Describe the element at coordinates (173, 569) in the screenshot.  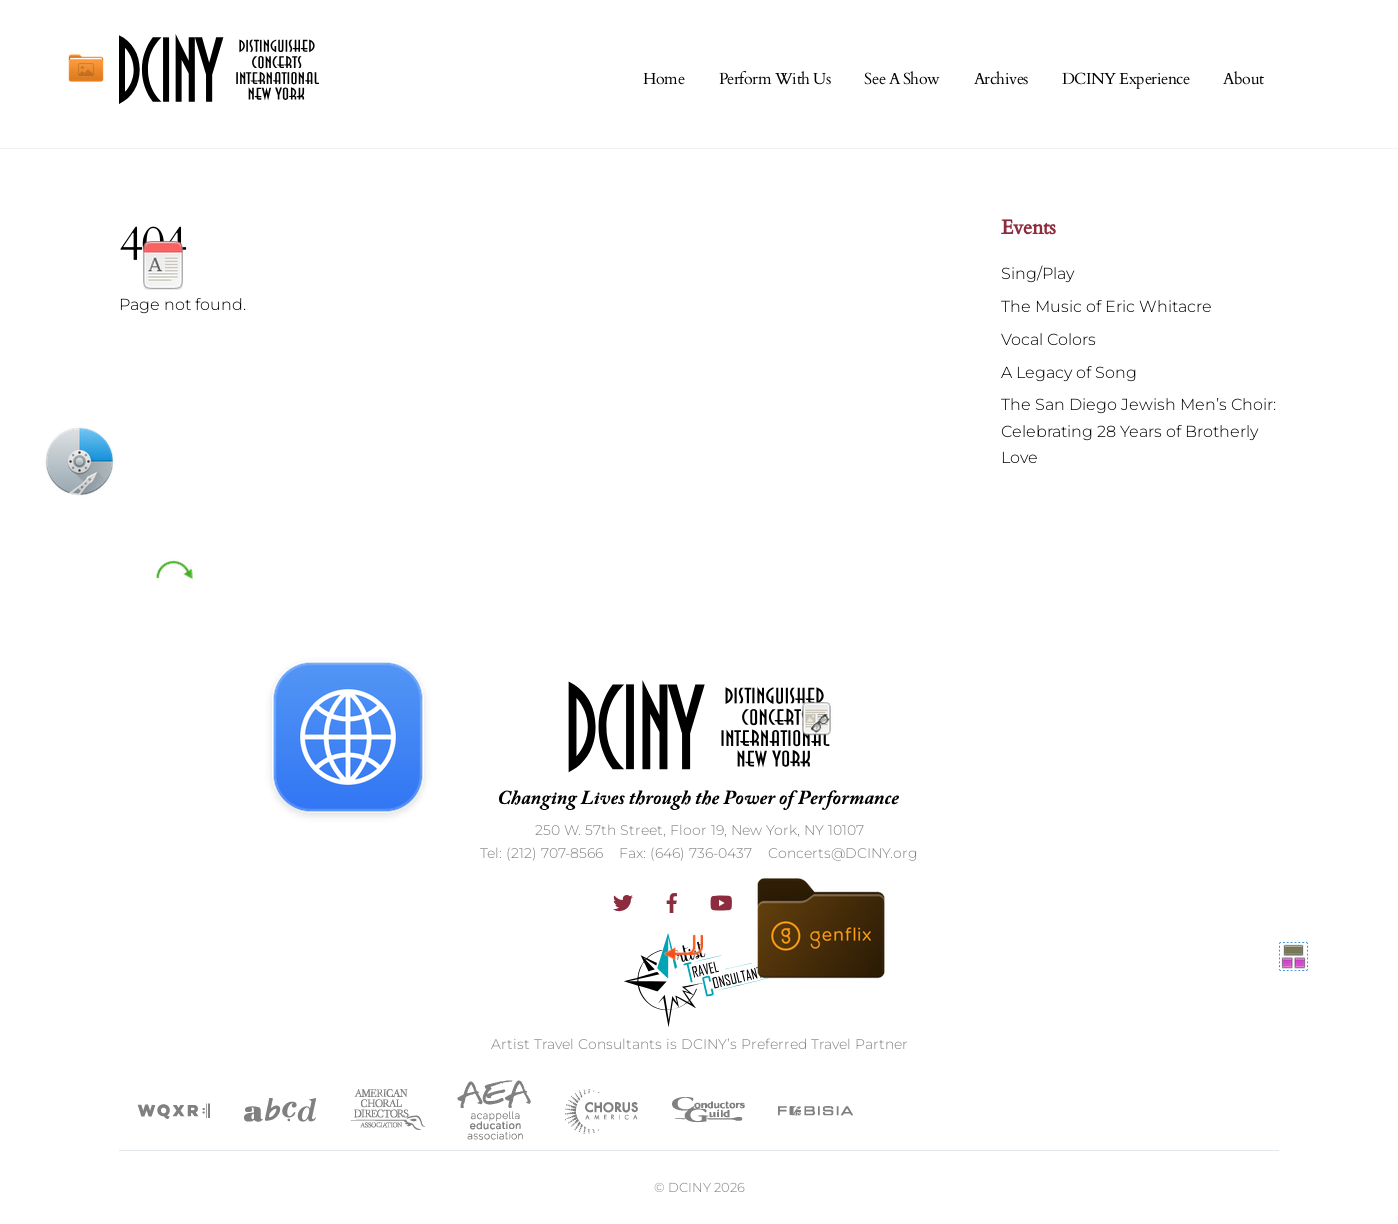
I see `redo the last undone action` at that location.